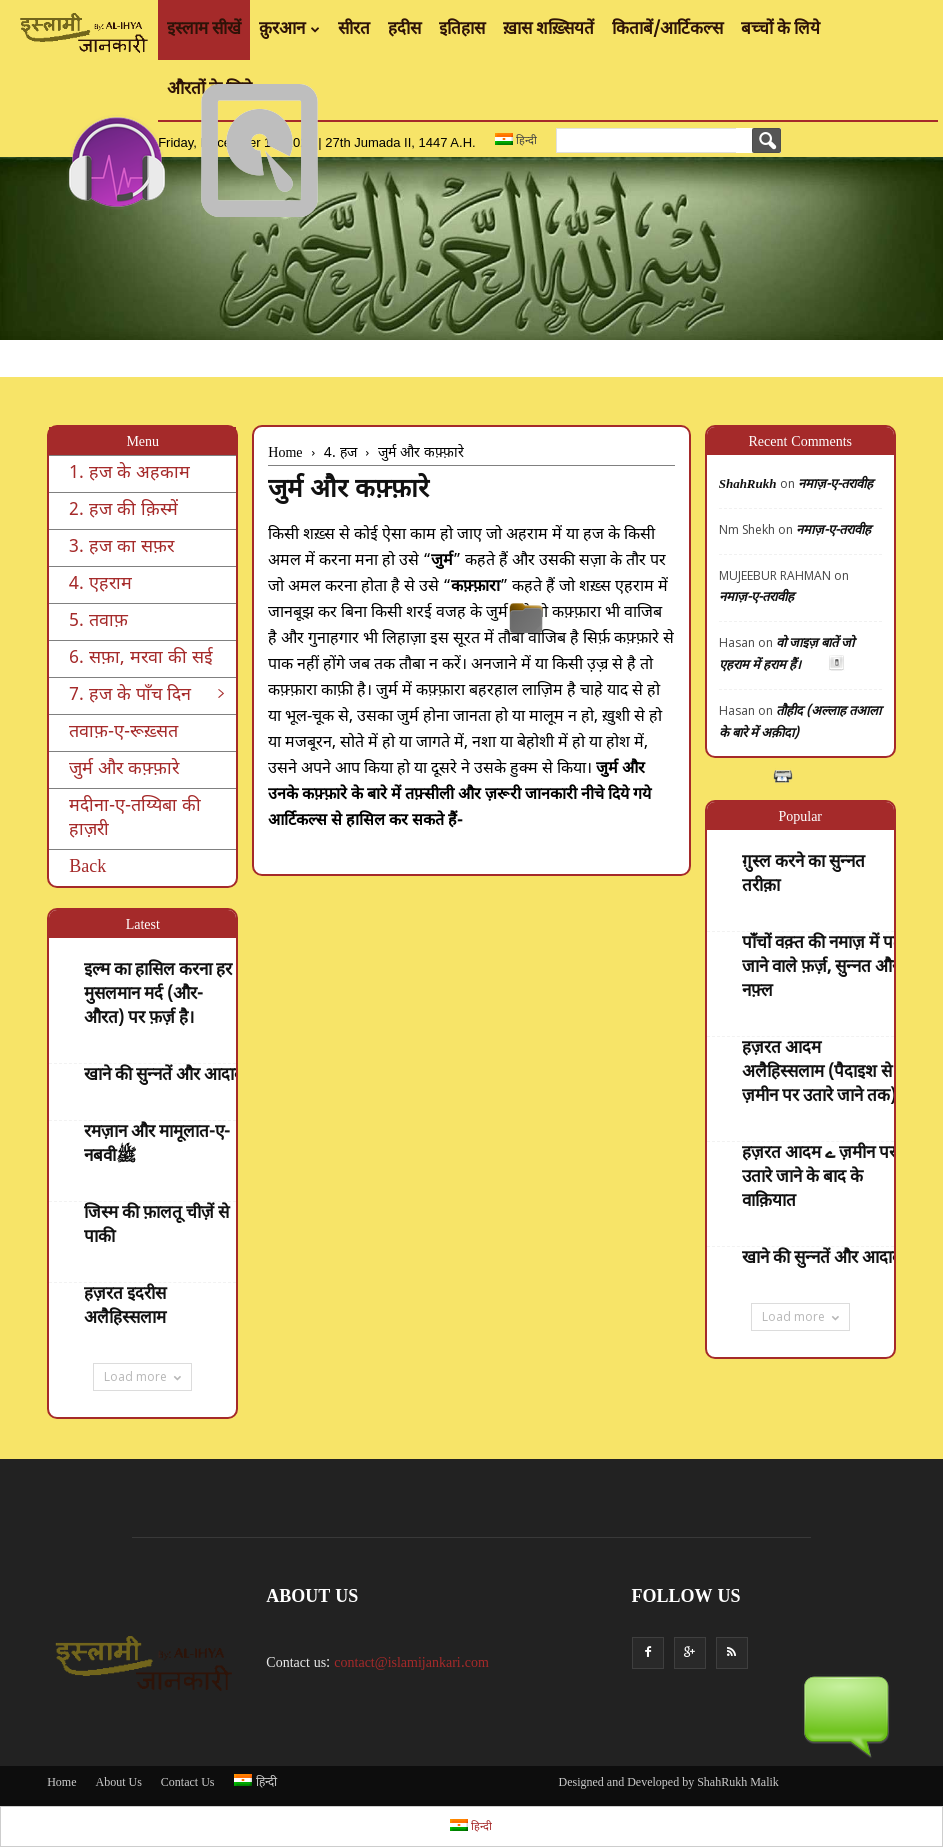 The height and width of the screenshot is (1847, 943). What do you see at coordinates (117, 162) in the screenshot?
I see `audio headset device connected` at bounding box center [117, 162].